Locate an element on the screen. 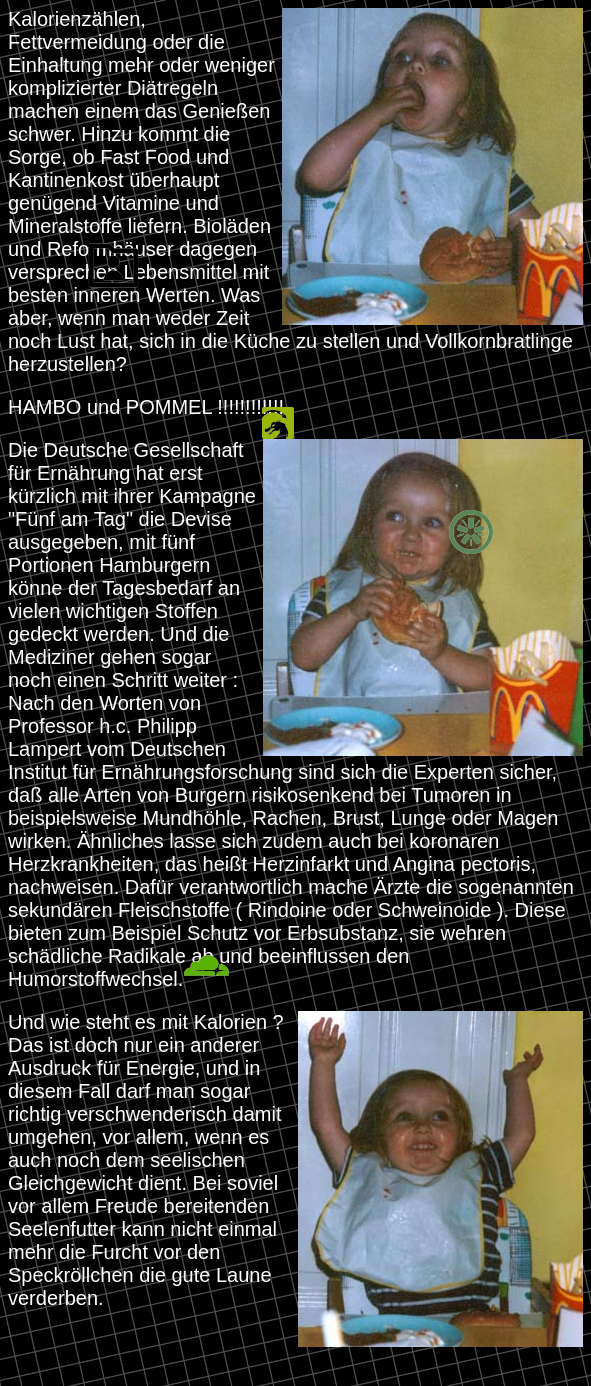  open LightBurn laser cutting software is located at coordinates (278, 423).